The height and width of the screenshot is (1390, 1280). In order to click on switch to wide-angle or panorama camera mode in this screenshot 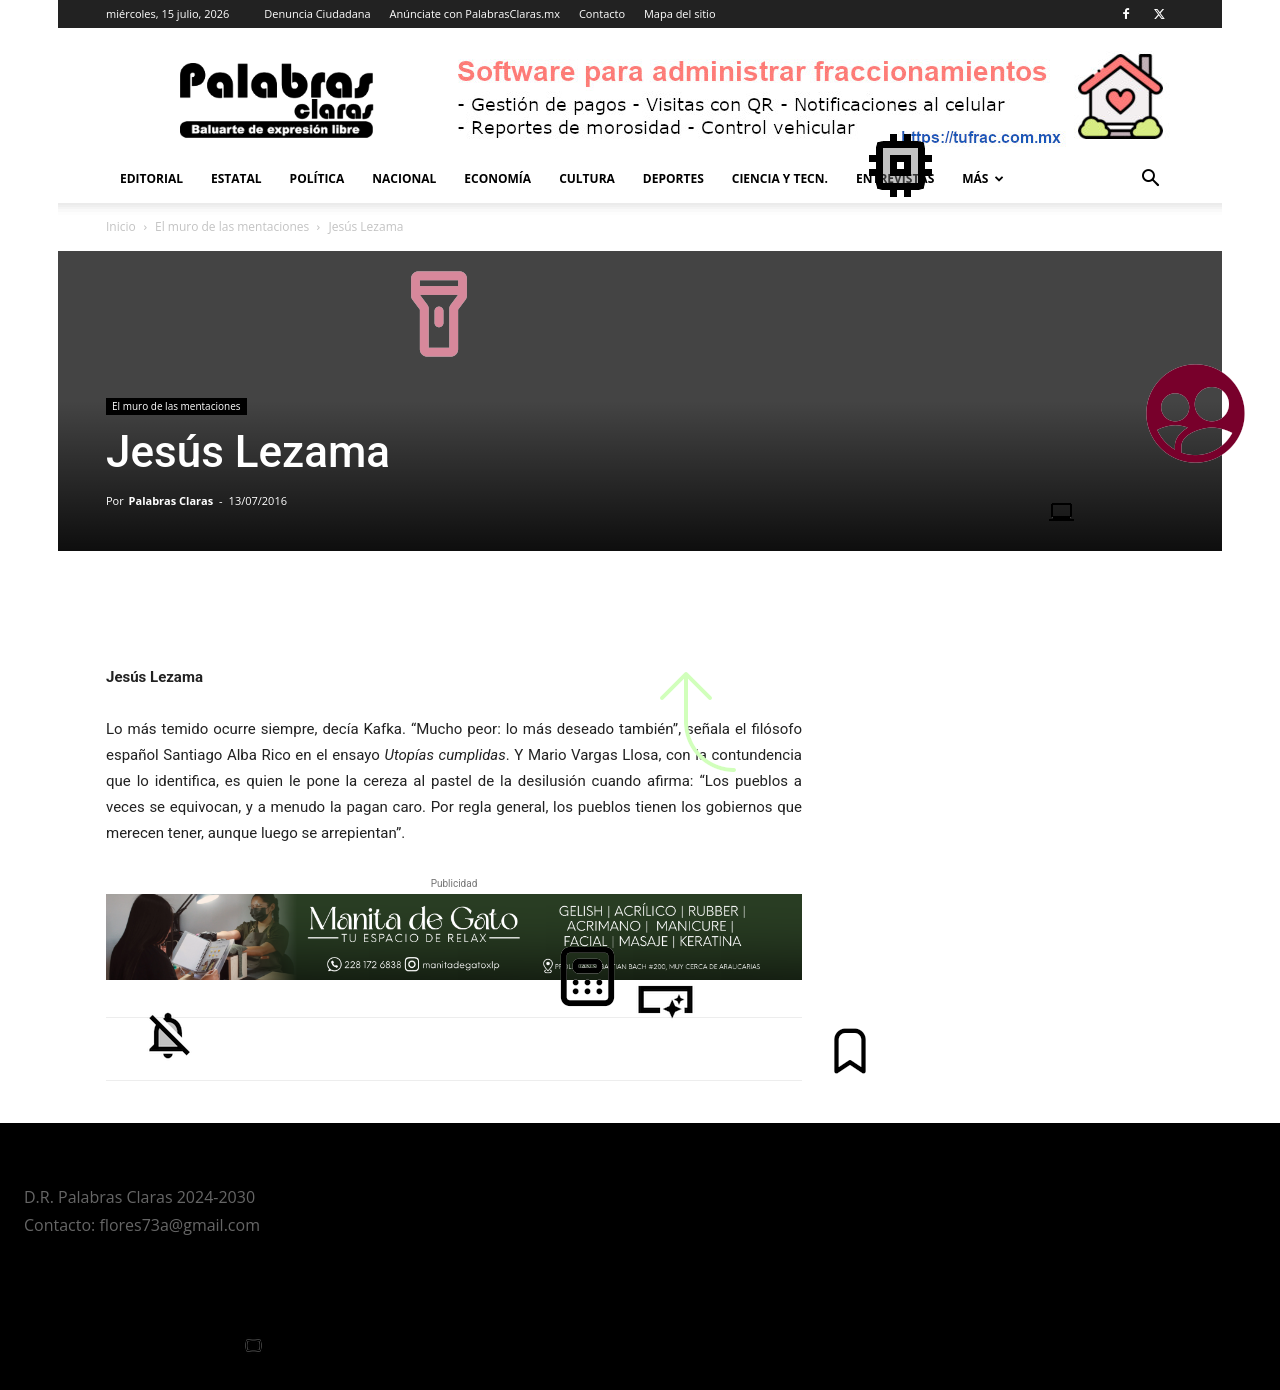, I will do `click(253, 1345)`.